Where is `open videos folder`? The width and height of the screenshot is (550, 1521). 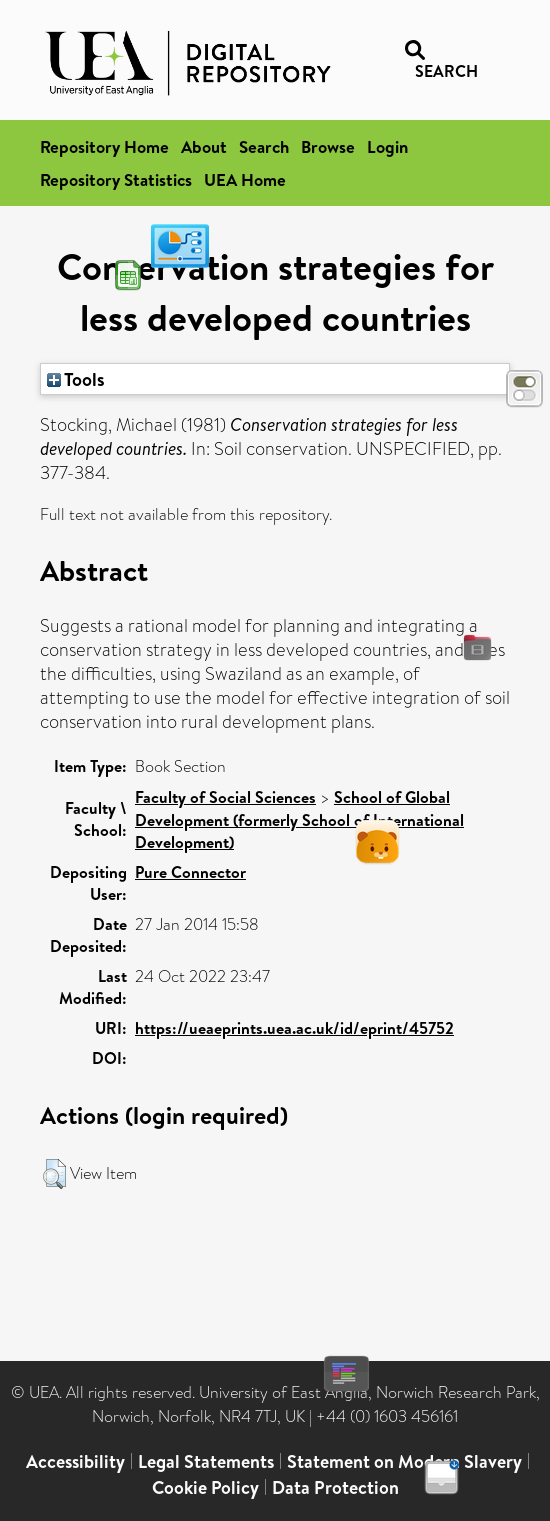
open videos folder is located at coordinates (477, 647).